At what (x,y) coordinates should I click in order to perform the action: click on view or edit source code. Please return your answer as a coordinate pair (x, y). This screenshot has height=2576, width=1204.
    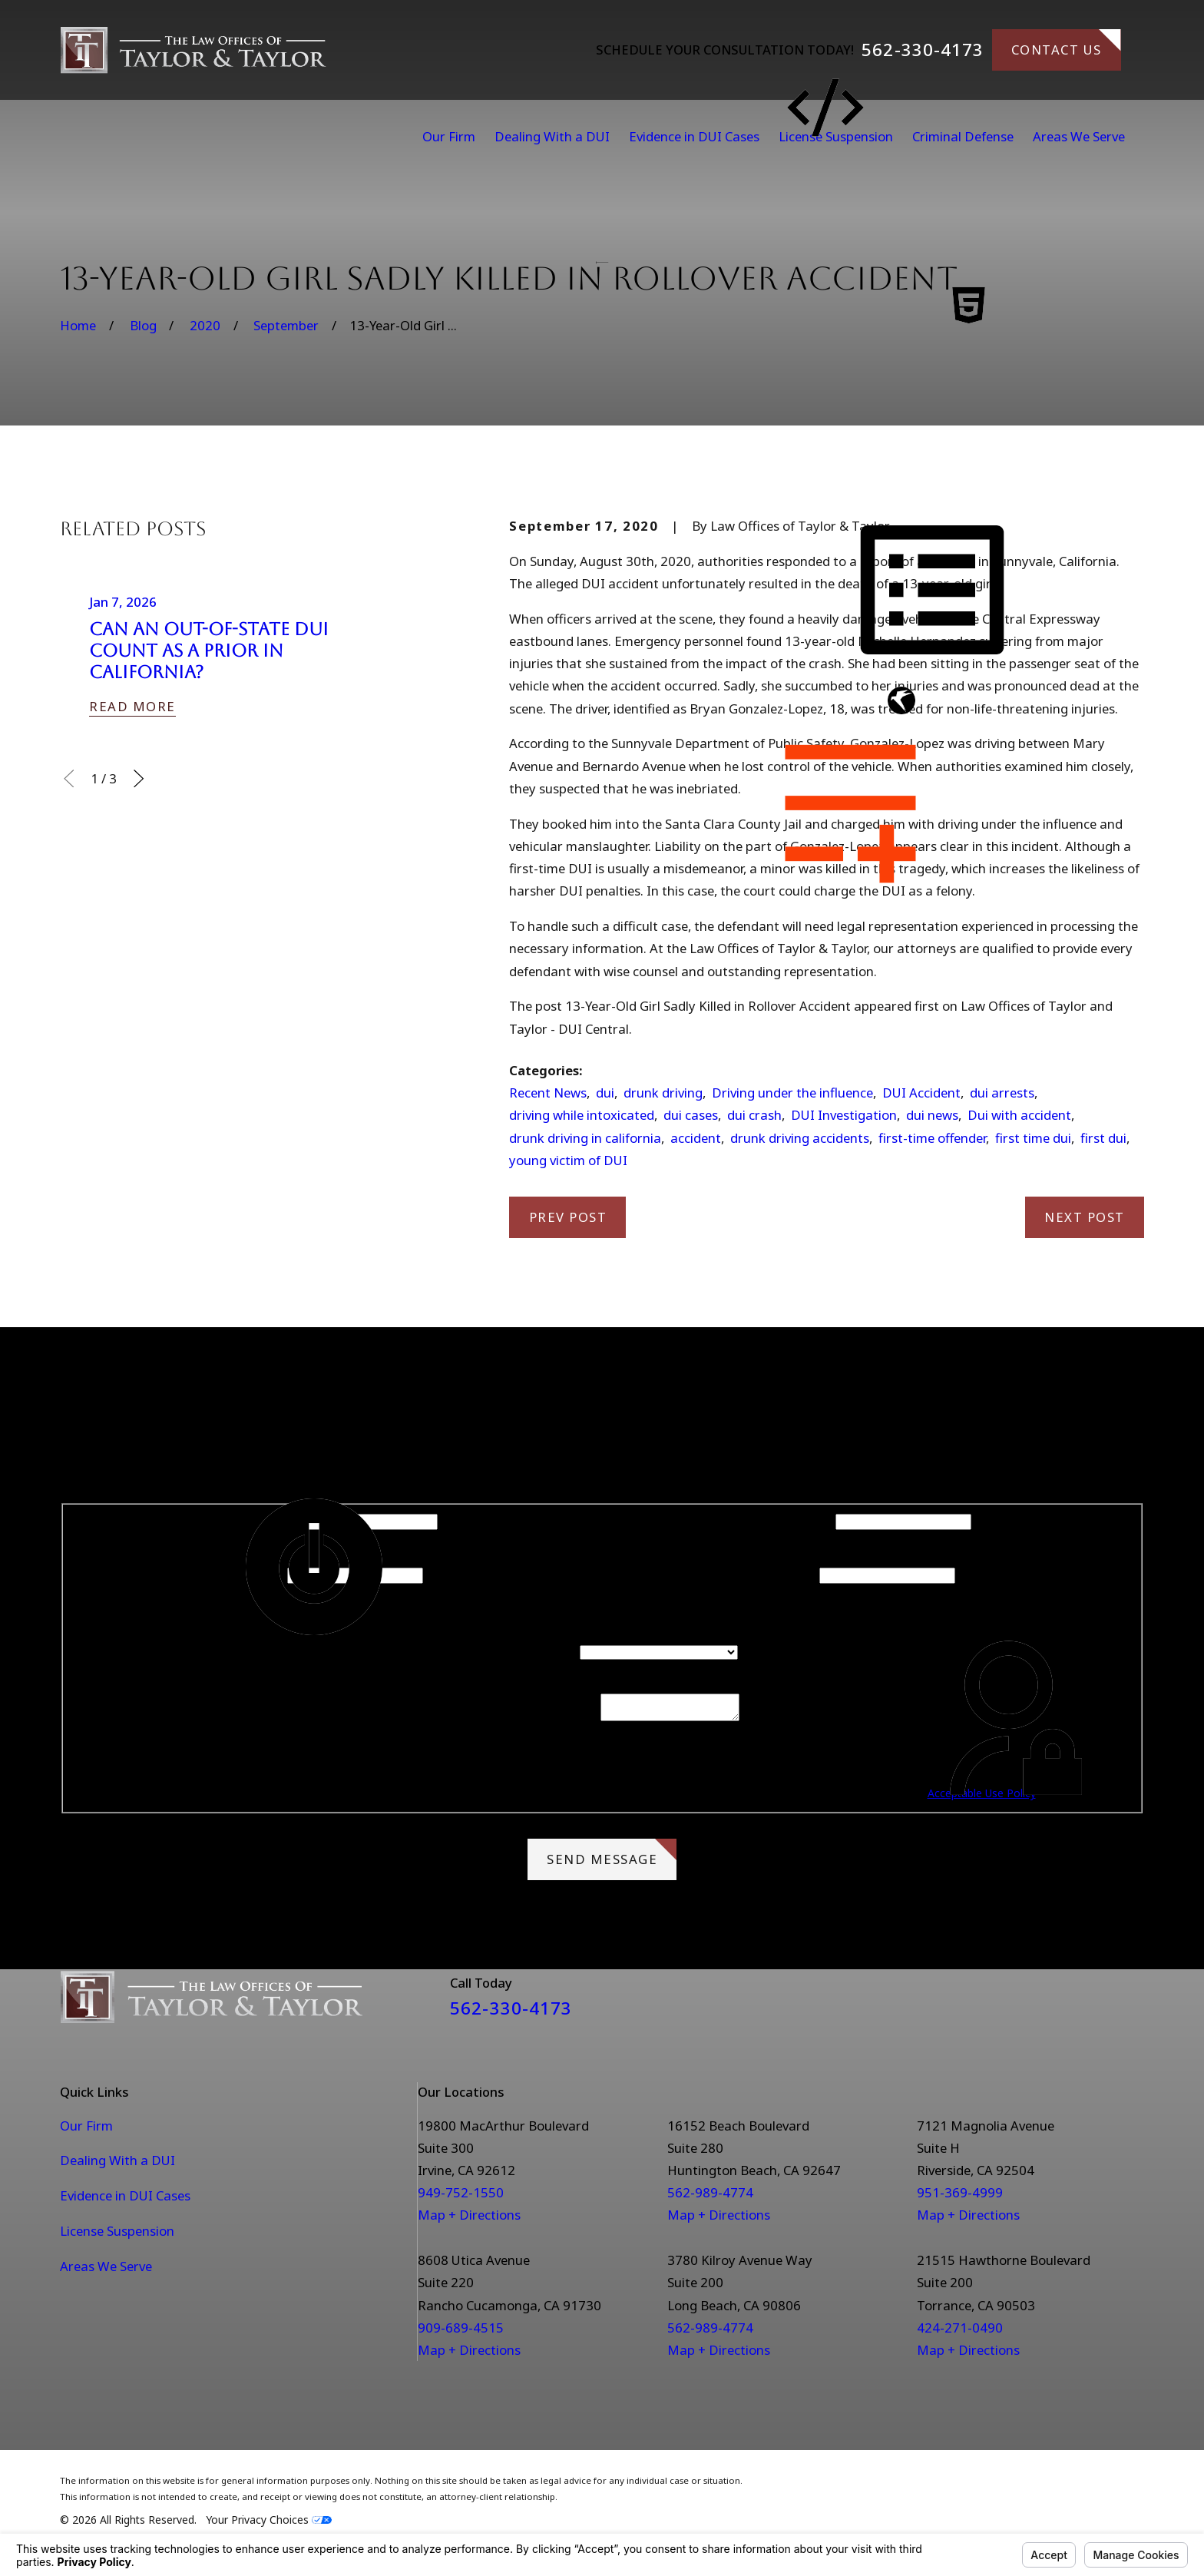
    Looking at the image, I should click on (825, 108).